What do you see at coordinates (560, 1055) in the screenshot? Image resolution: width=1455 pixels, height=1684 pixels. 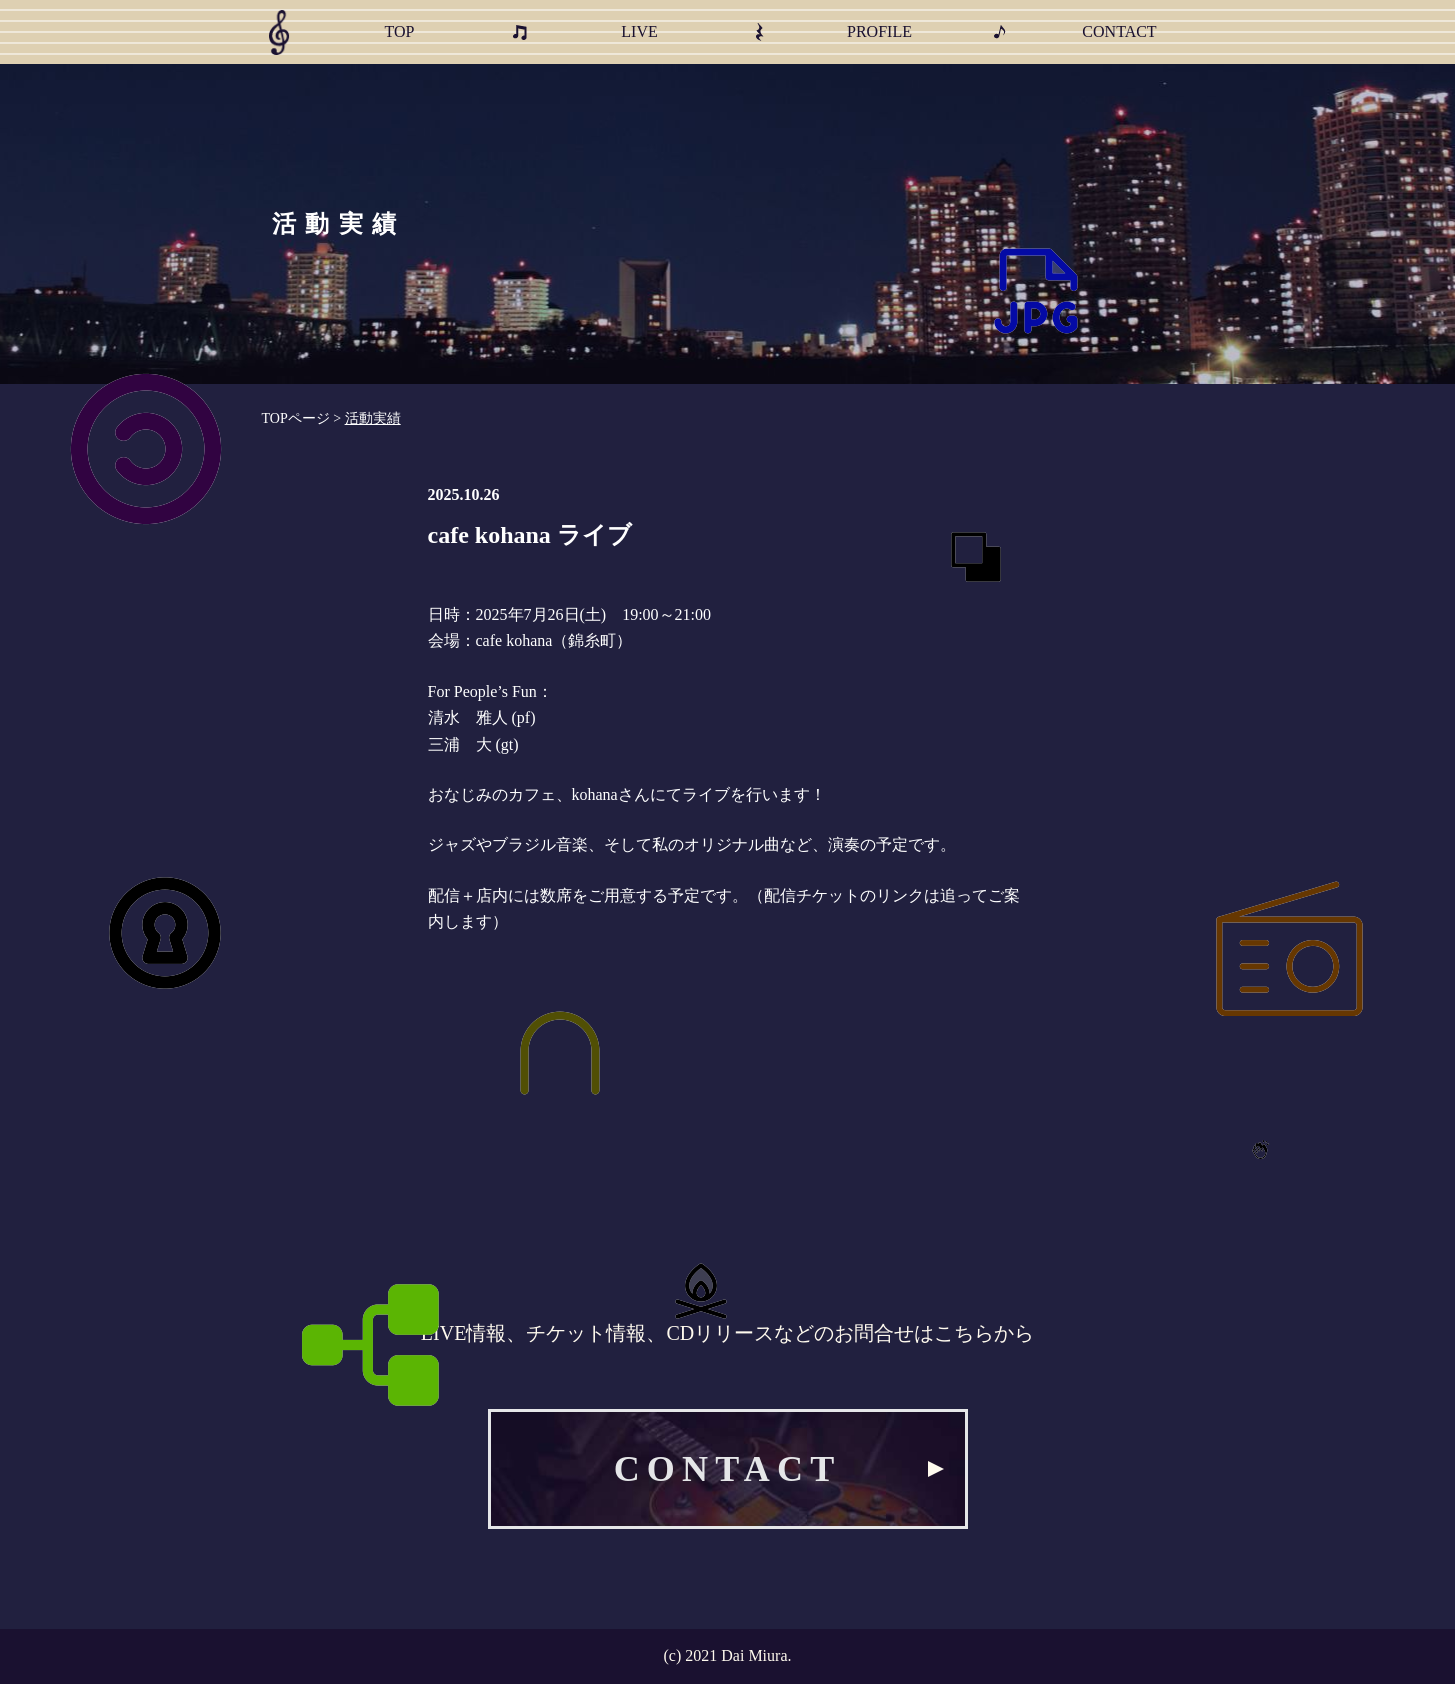 I see `indicates a set intersection operation` at bounding box center [560, 1055].